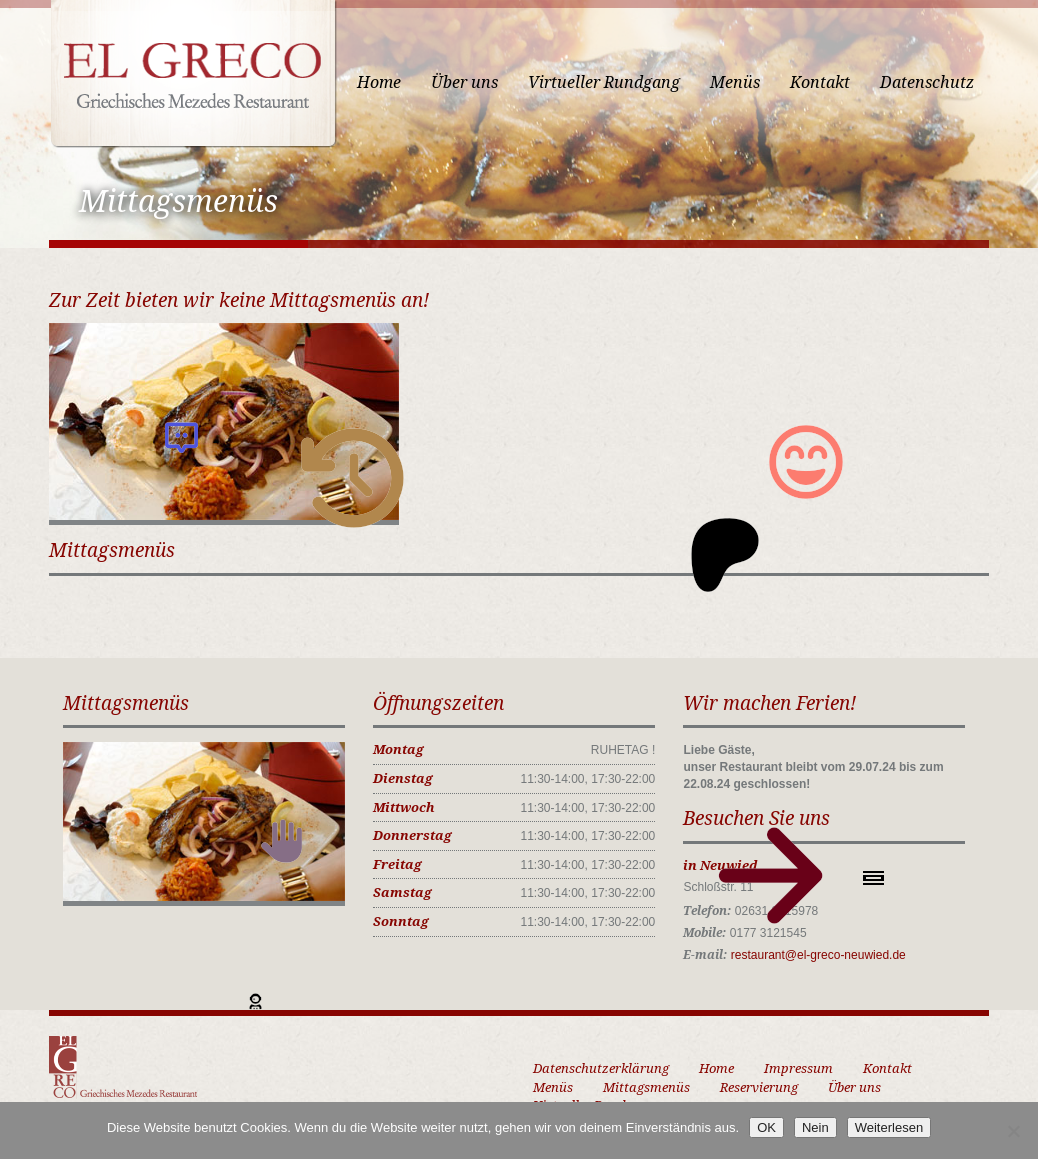 This screenshot has height=1159, width=1038. What do you see at coordinates (767, 878) in the screenshot?
I see `navigate to the next item or page` at bounding box center [767, 878].